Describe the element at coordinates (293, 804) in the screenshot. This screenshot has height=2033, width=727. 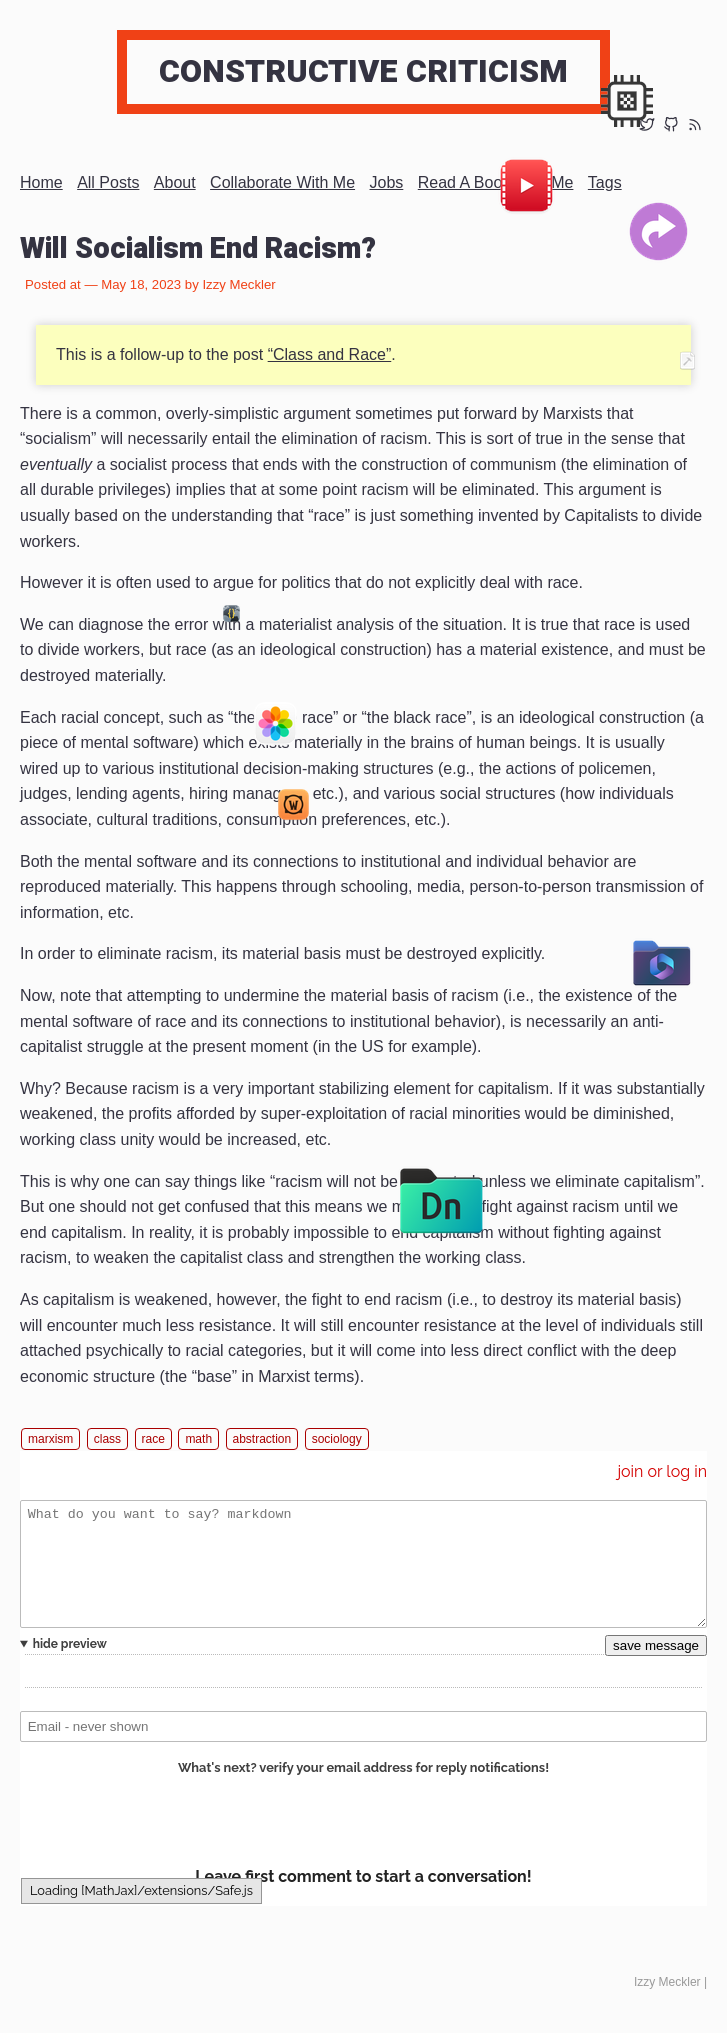
I see `launch World of Warcraft` at that location.